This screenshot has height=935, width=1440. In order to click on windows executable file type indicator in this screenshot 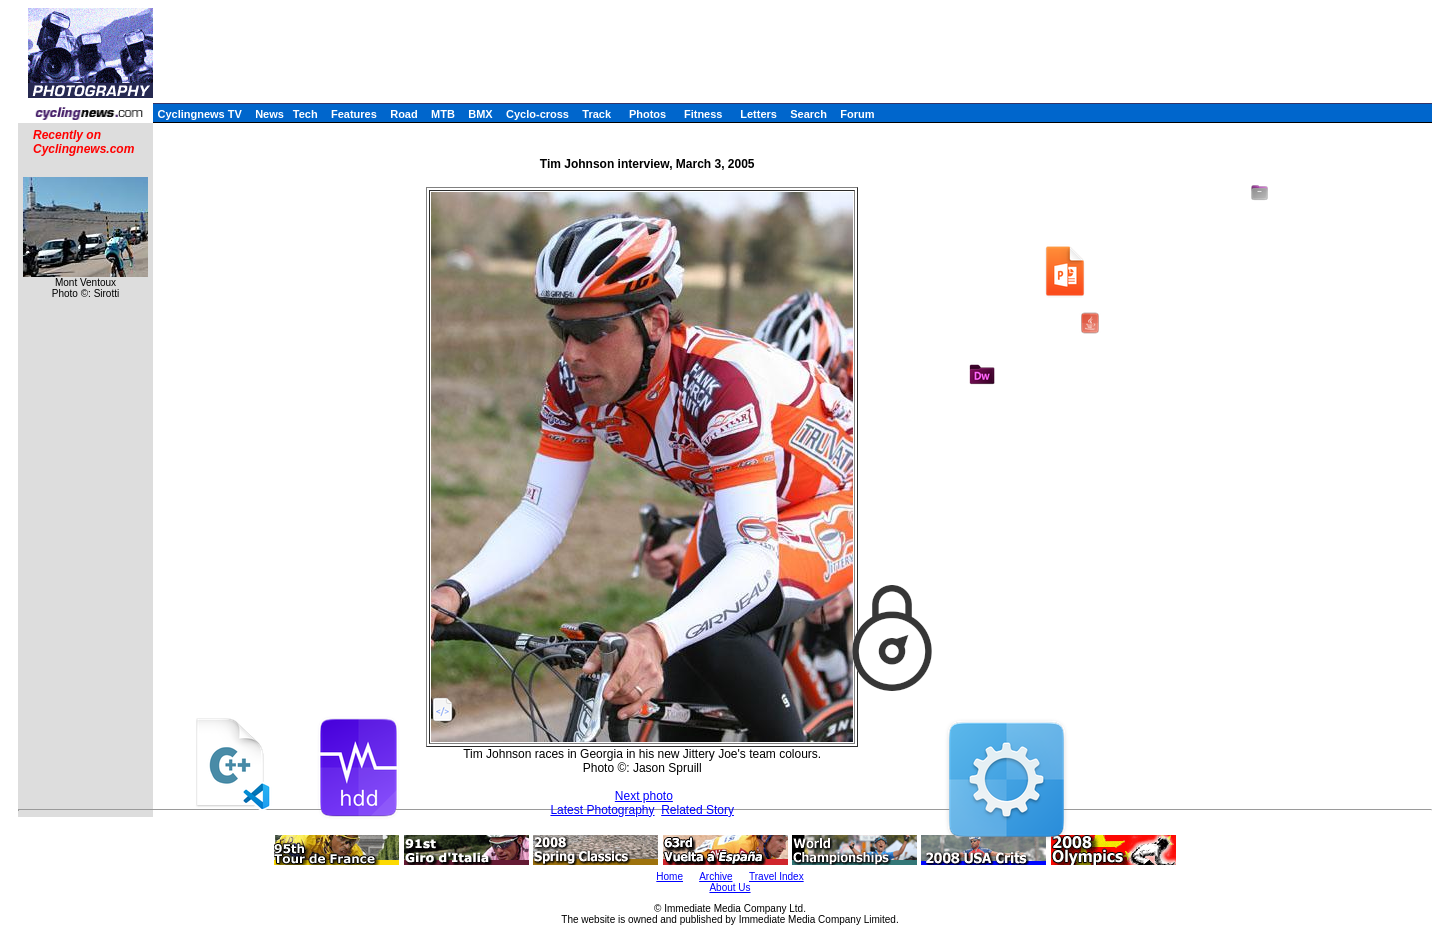, I will do `click(1006, 779)`.